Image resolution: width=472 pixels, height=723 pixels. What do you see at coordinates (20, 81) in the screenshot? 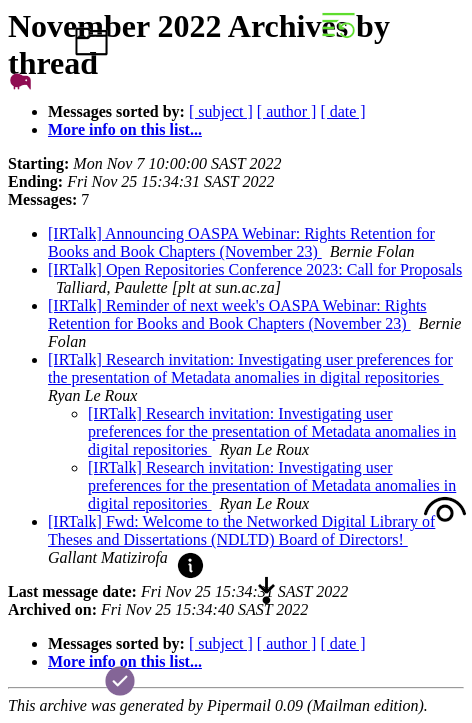
I see `kiwi bird icon representing New Zealand-related content` at bounding box center [20, 81].